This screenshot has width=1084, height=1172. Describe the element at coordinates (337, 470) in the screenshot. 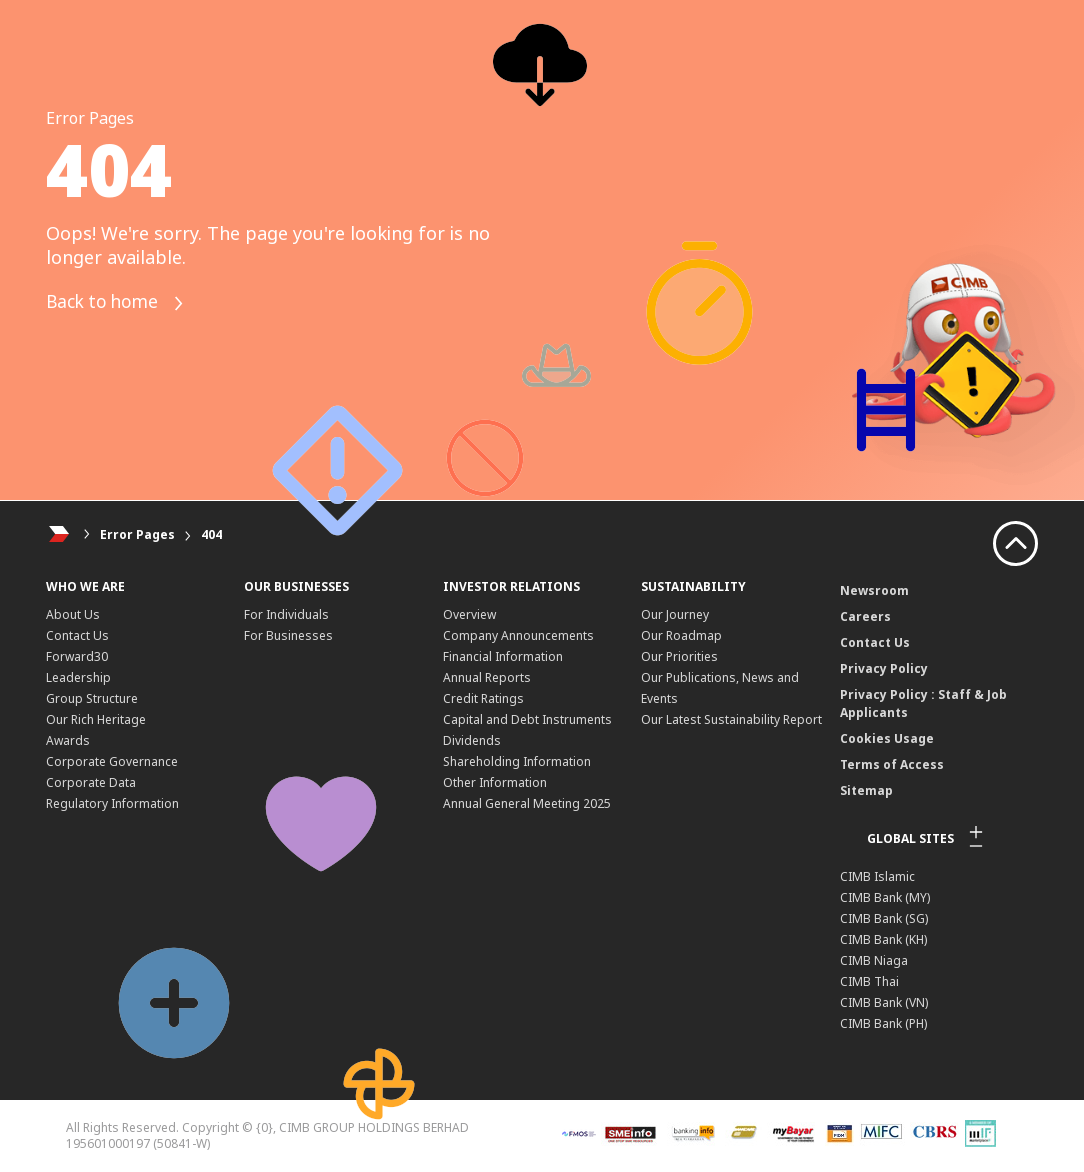

I see `indicates a warning or alert requiring attention` at that location.